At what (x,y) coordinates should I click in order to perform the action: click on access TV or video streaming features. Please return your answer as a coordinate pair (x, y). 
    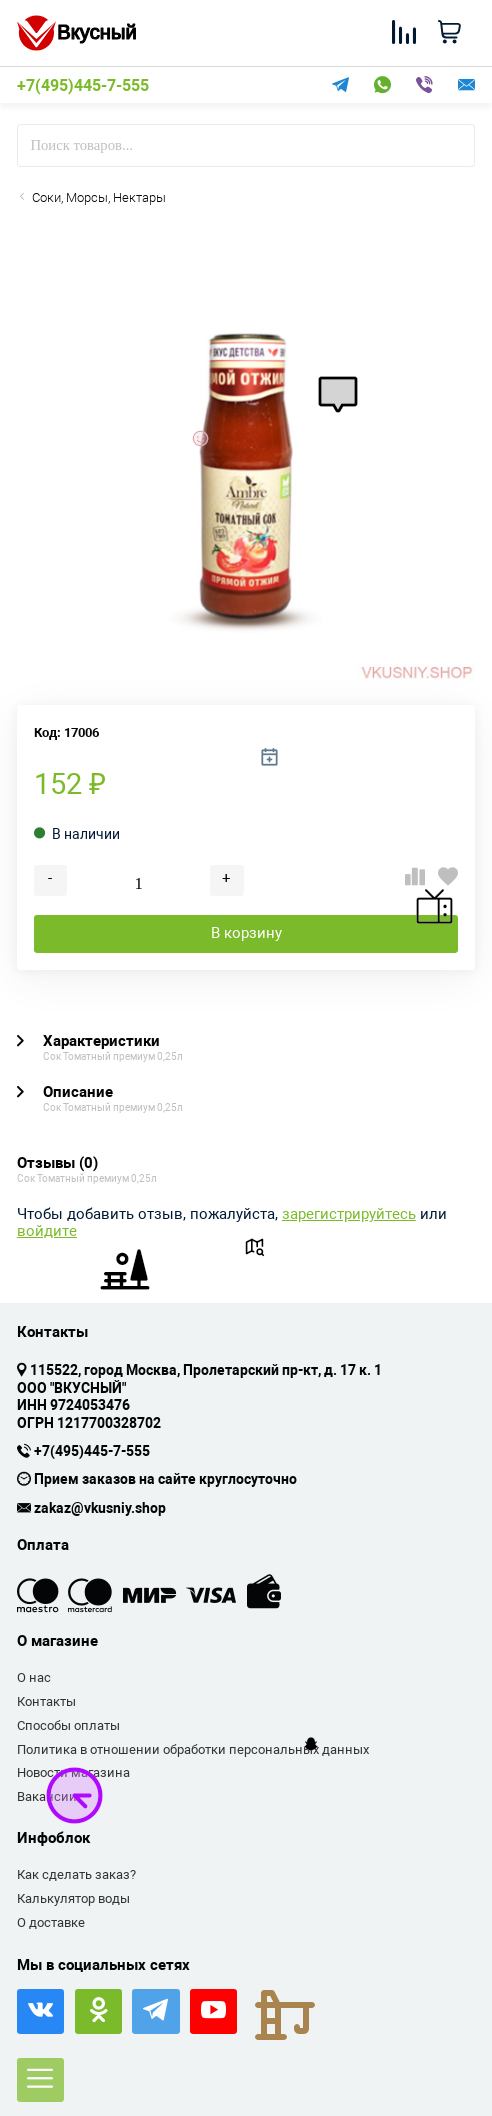
    Looking at the image, I should click on (434, 908).